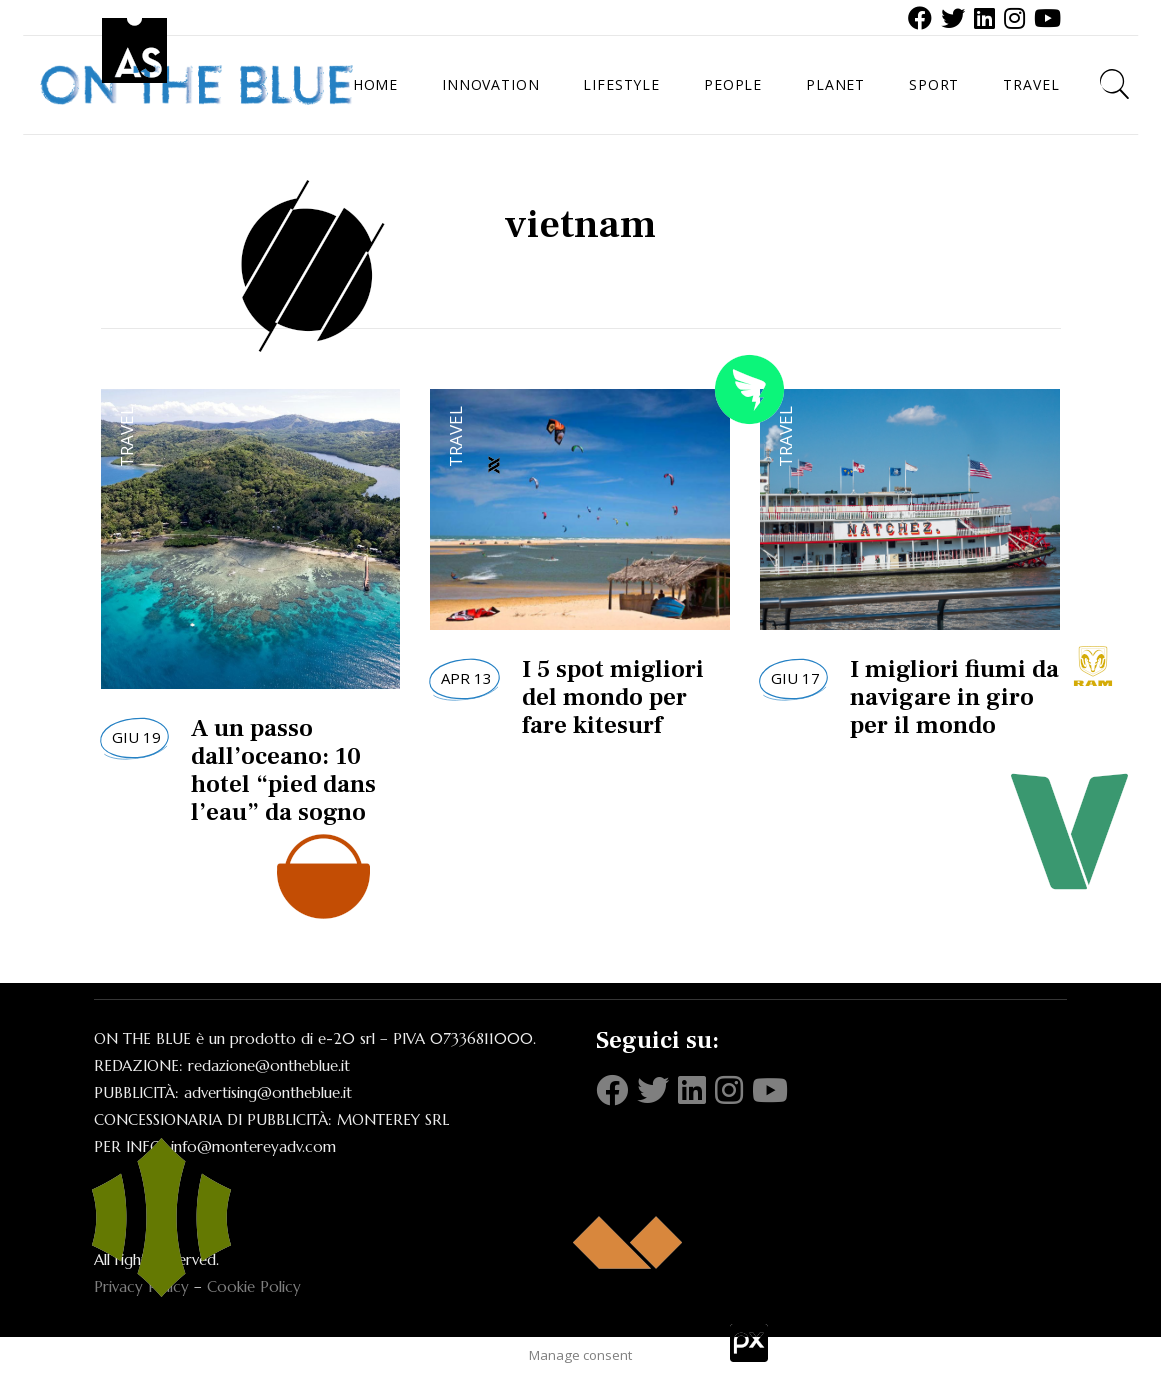 The height and width of the screenshot is (1374, 1161). Describe the element at coordinates (134, 50) in the screenshot. I see `AssemblyScript programming language logo` at that location.